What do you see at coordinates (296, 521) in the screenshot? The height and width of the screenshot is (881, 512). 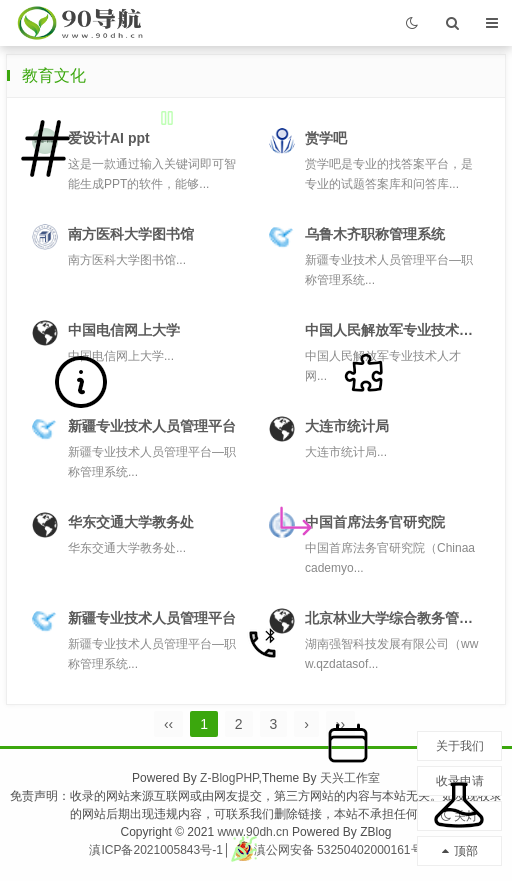 I see `navigate to a nested or child item` at bounding box center [296, 521].